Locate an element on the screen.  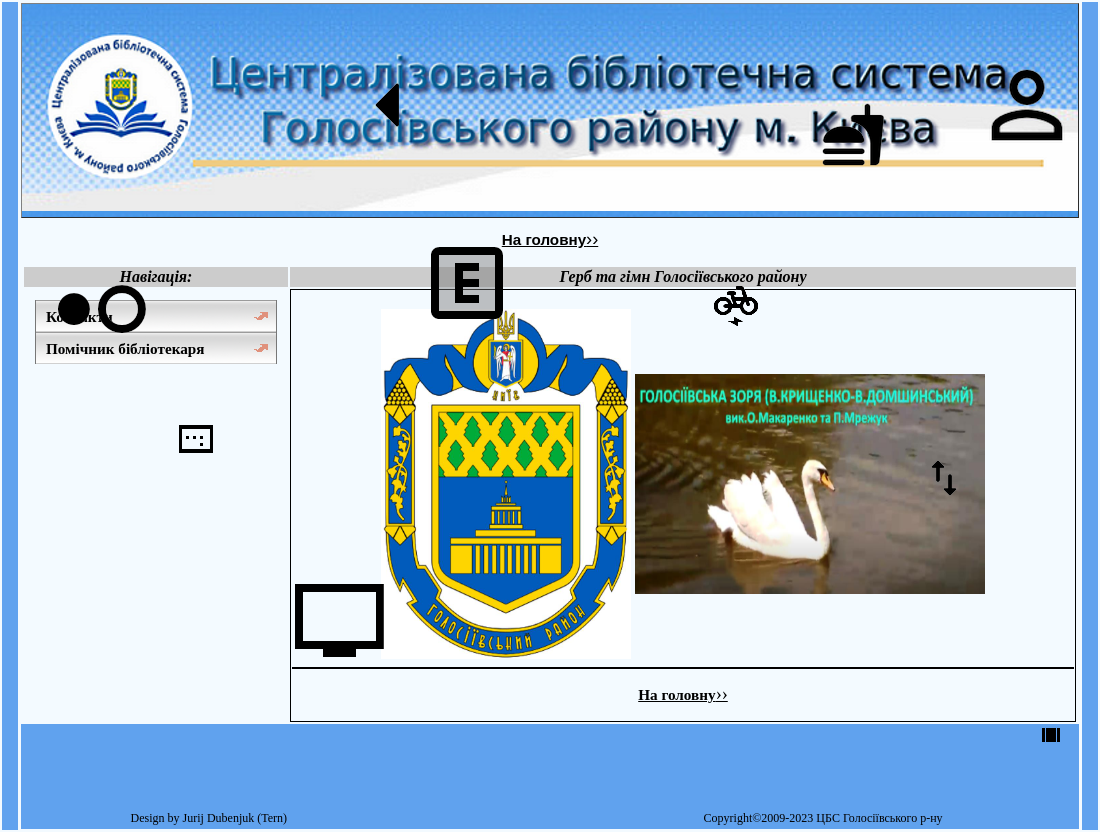
navigate back to the previous screen is located at coordinates (387, 105).